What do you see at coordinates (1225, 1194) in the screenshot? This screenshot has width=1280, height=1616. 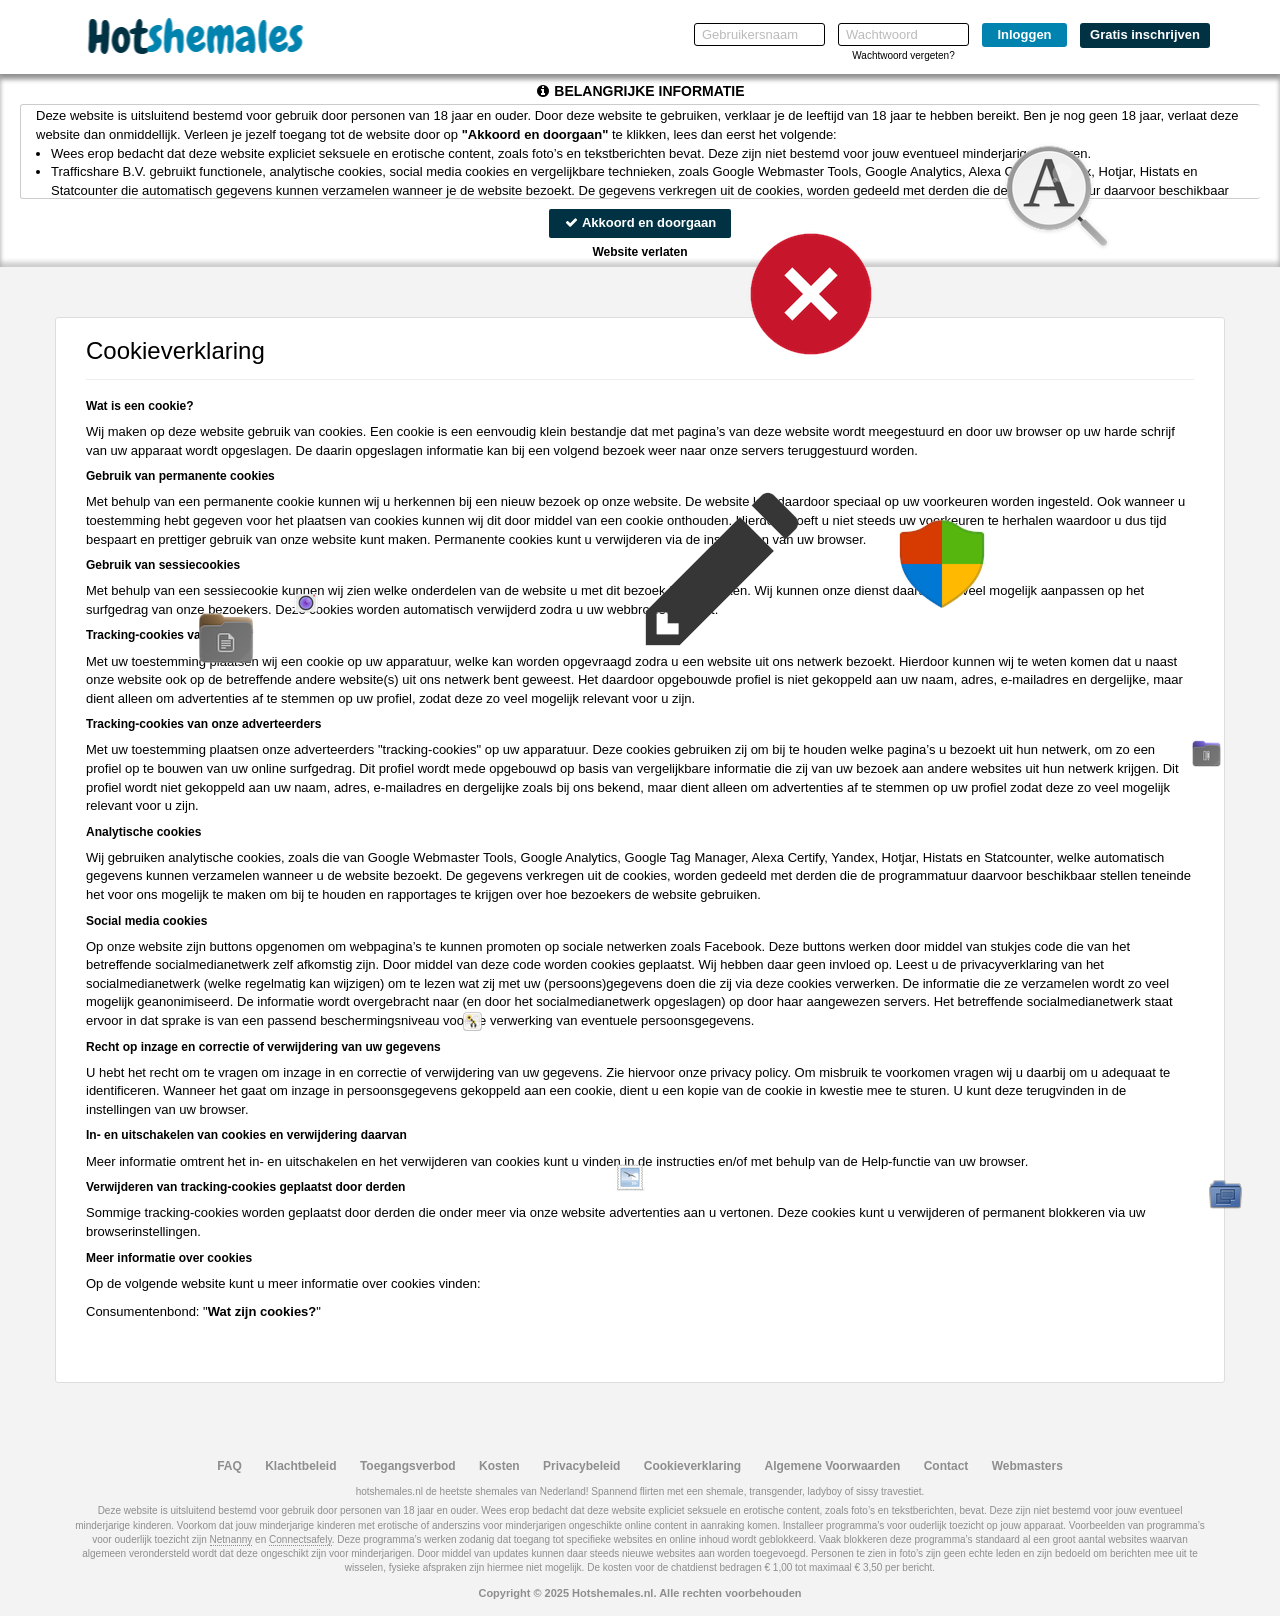 I see `access media library content folder` at bounding box center [1225, 1194].